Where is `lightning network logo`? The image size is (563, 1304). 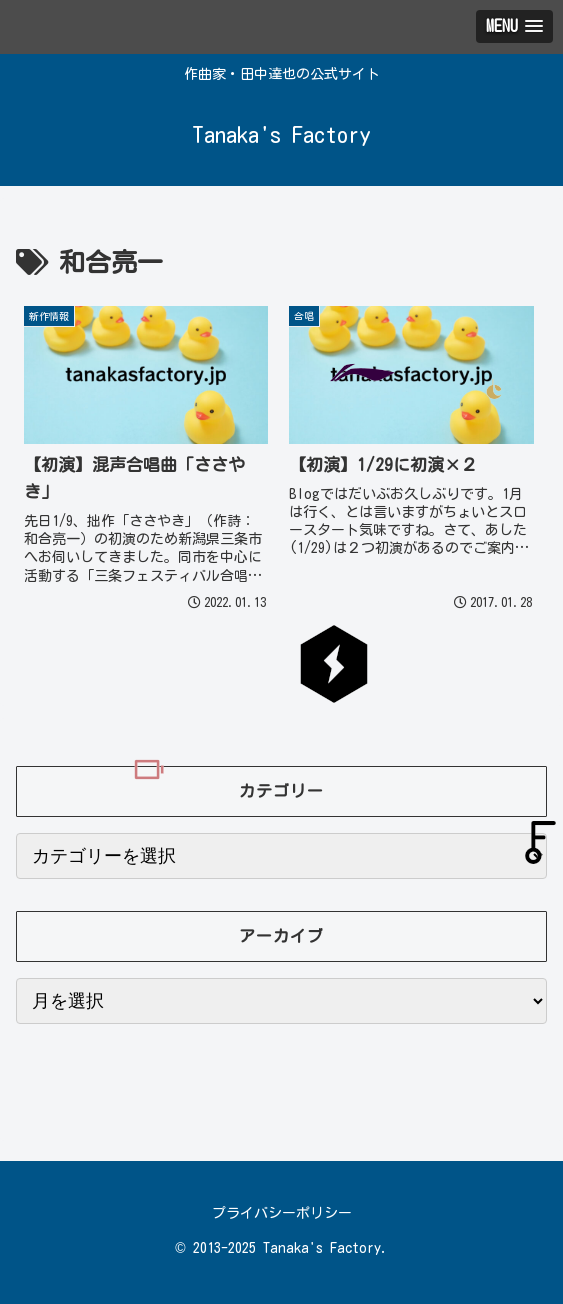
lightning network logo is located at coordinates (334, 664).